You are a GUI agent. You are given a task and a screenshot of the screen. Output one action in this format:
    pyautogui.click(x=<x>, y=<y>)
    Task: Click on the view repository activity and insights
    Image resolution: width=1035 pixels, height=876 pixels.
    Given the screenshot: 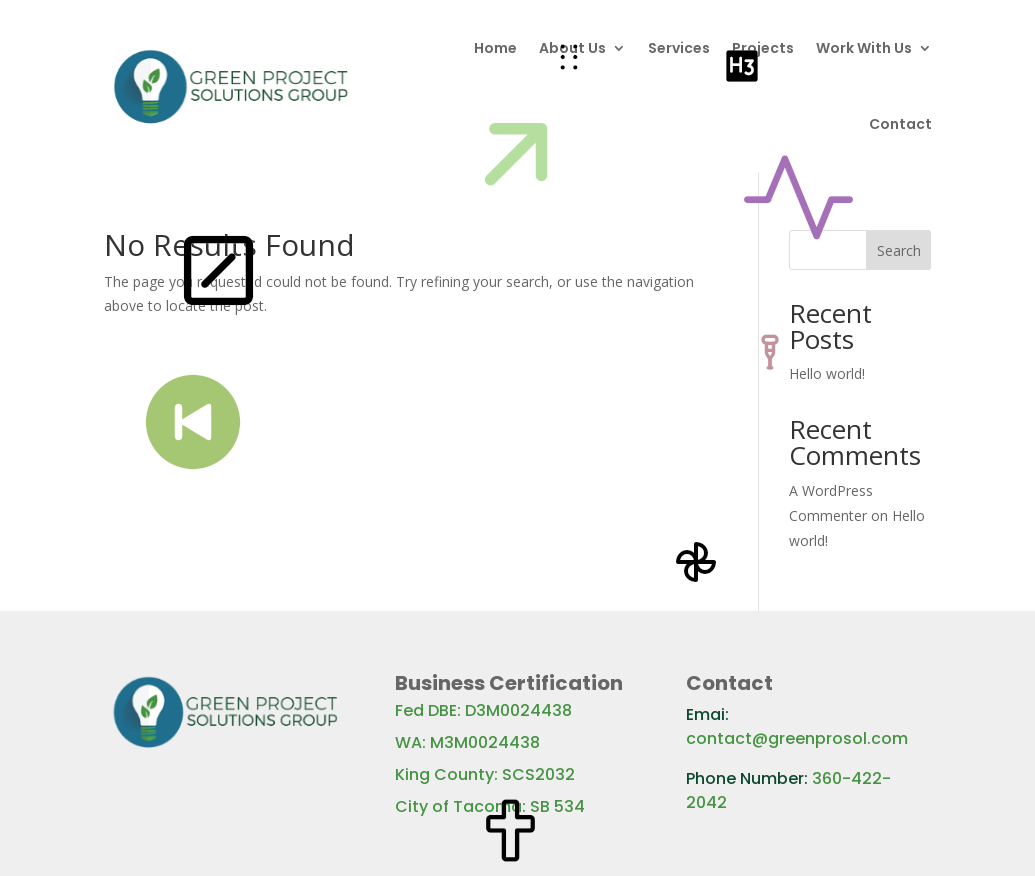 What is the action you would take?
    pyautogui.click(x=798, y=198)
    